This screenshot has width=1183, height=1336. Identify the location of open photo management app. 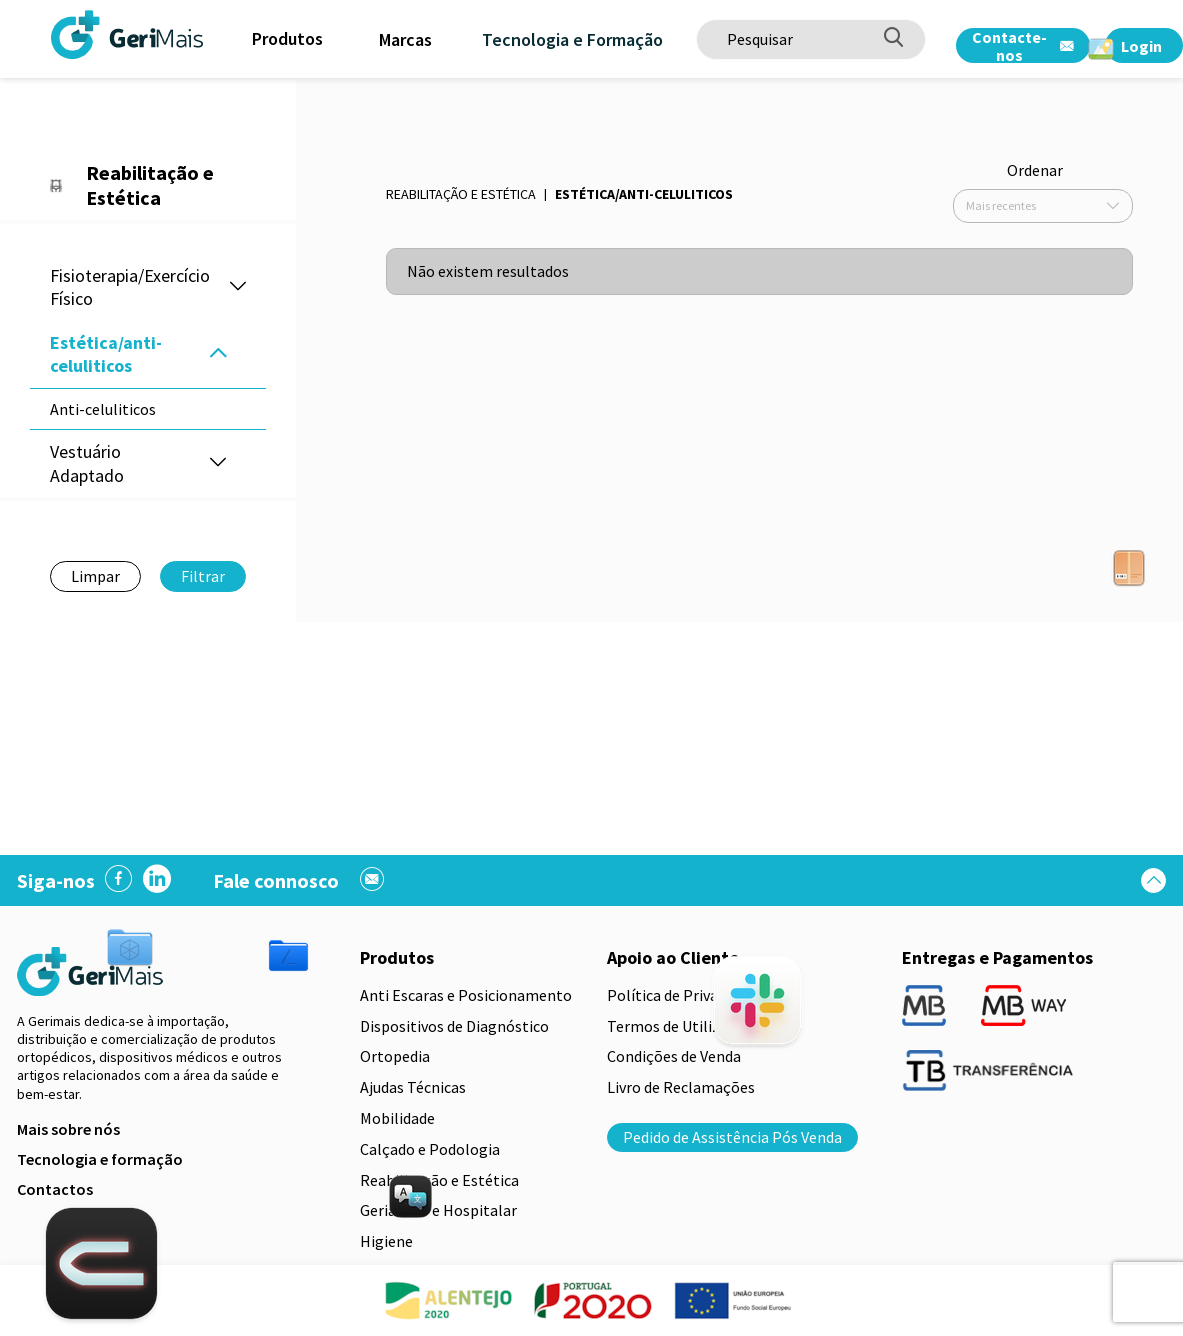
(1101, 49).